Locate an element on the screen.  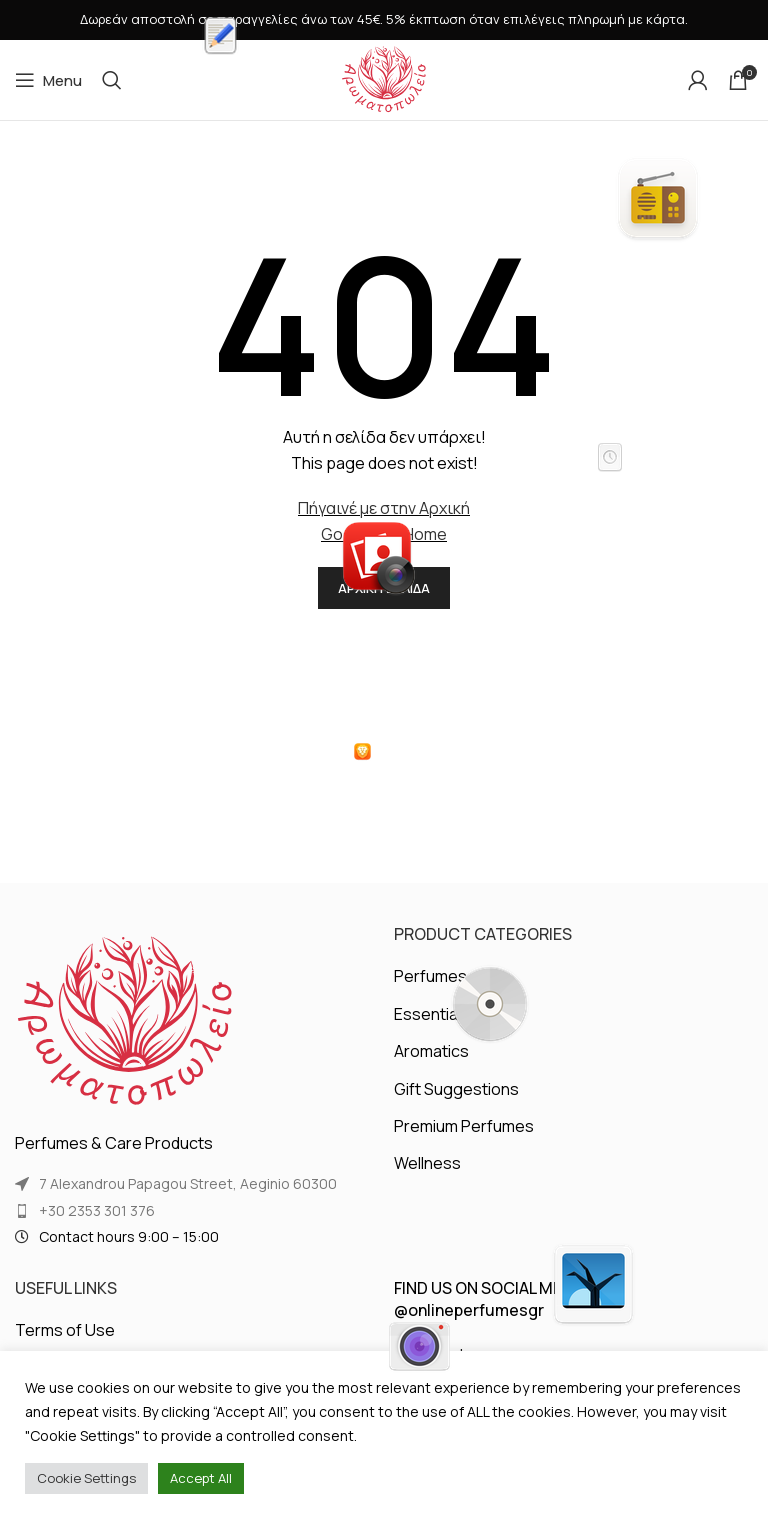
indicates a DVD or optical disc drive is located at coordinates (490, 1004).